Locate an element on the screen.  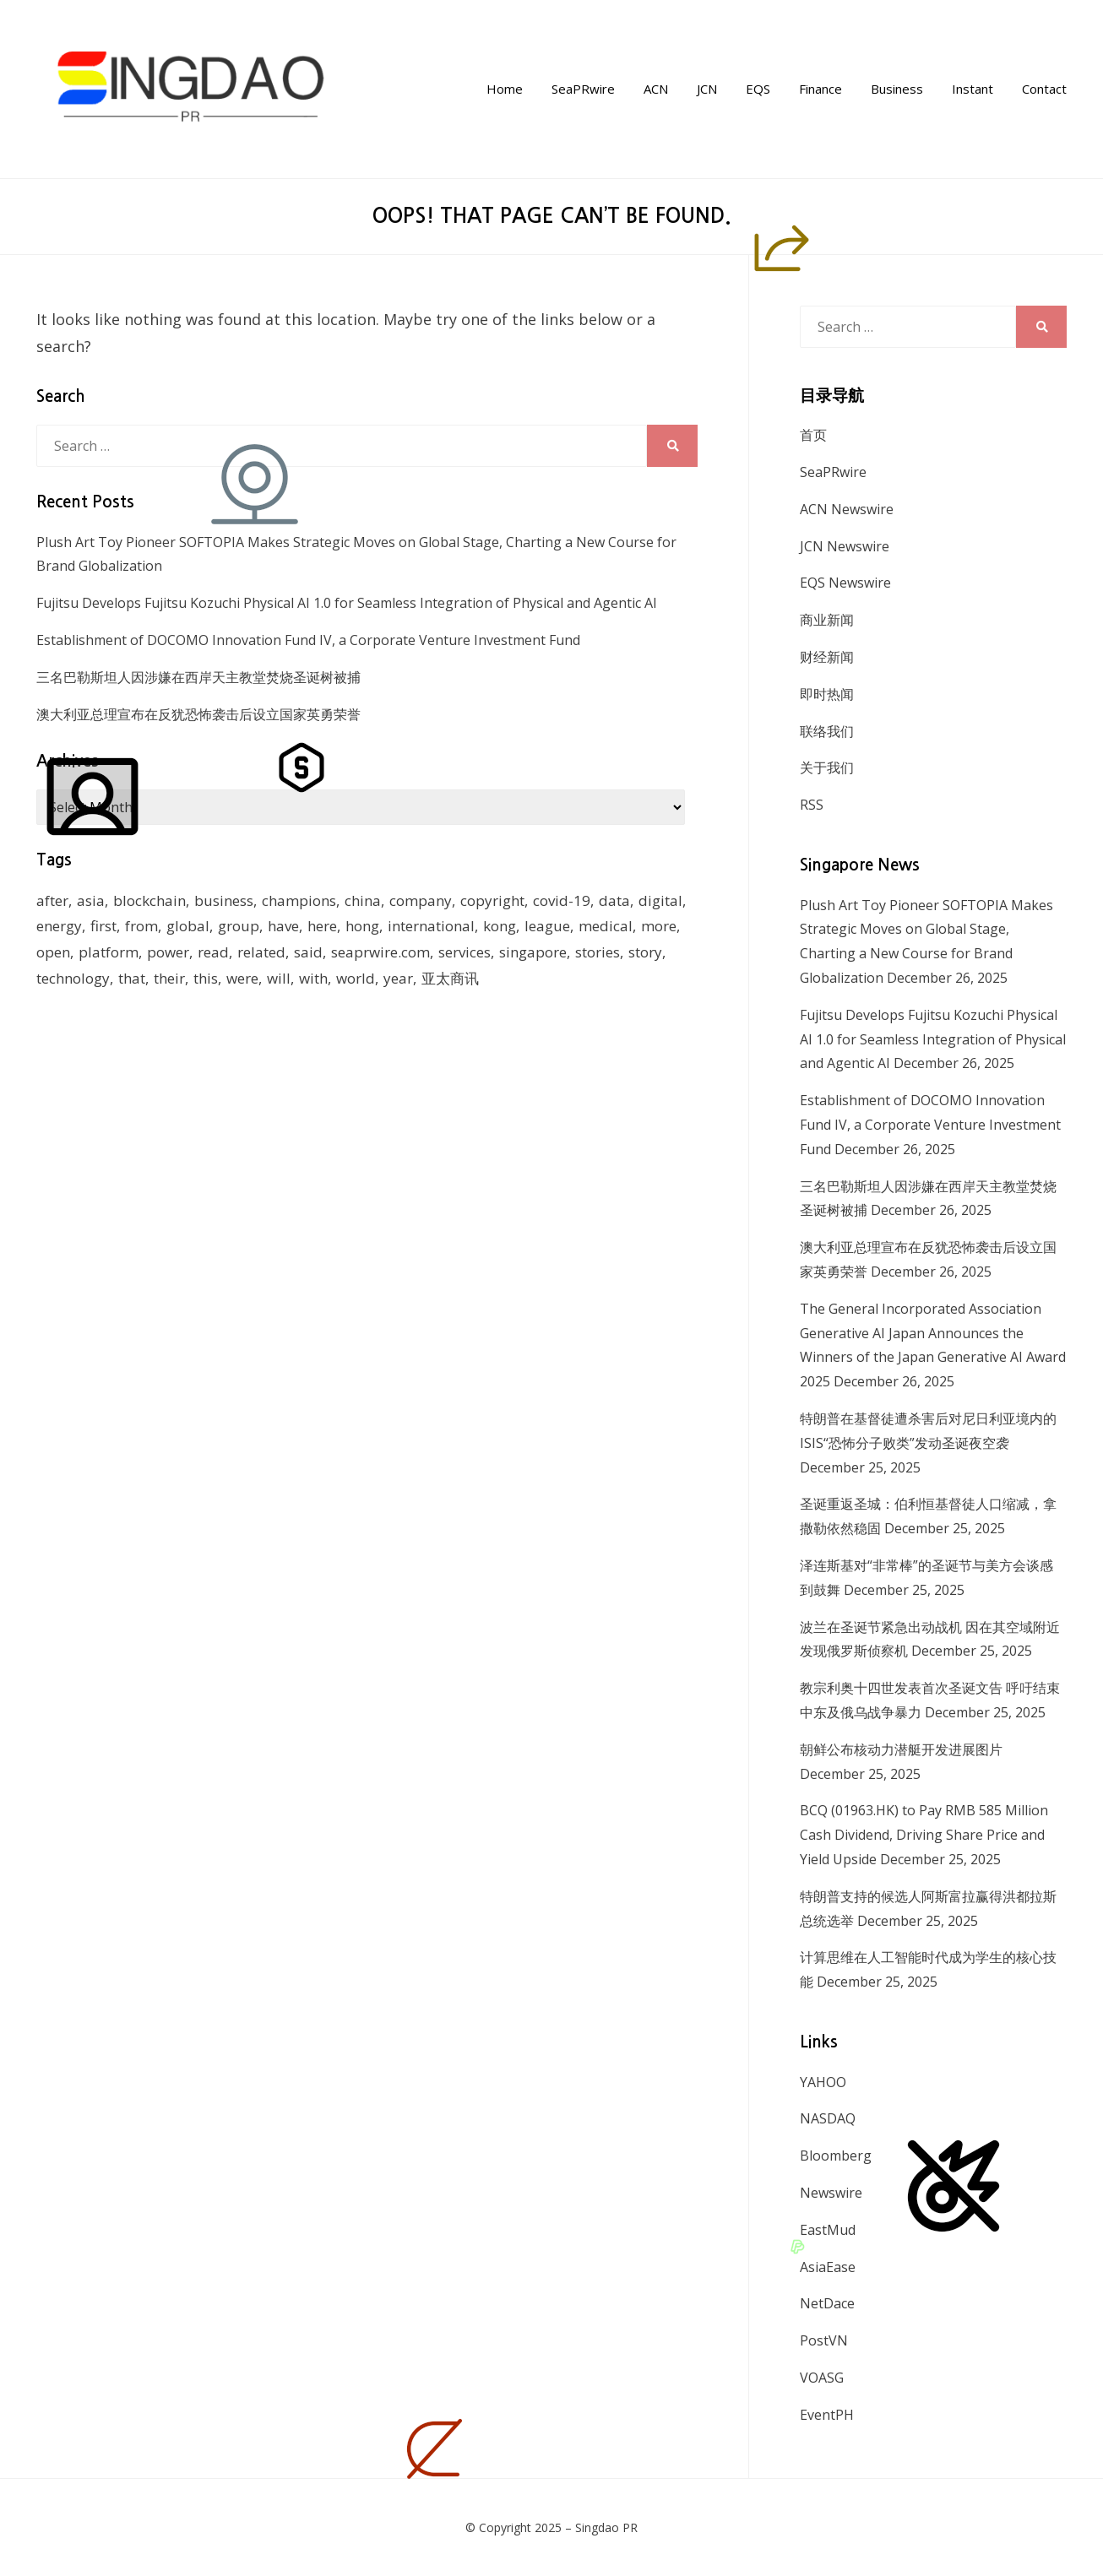
view user profile card is located at coordinates (92, 796).